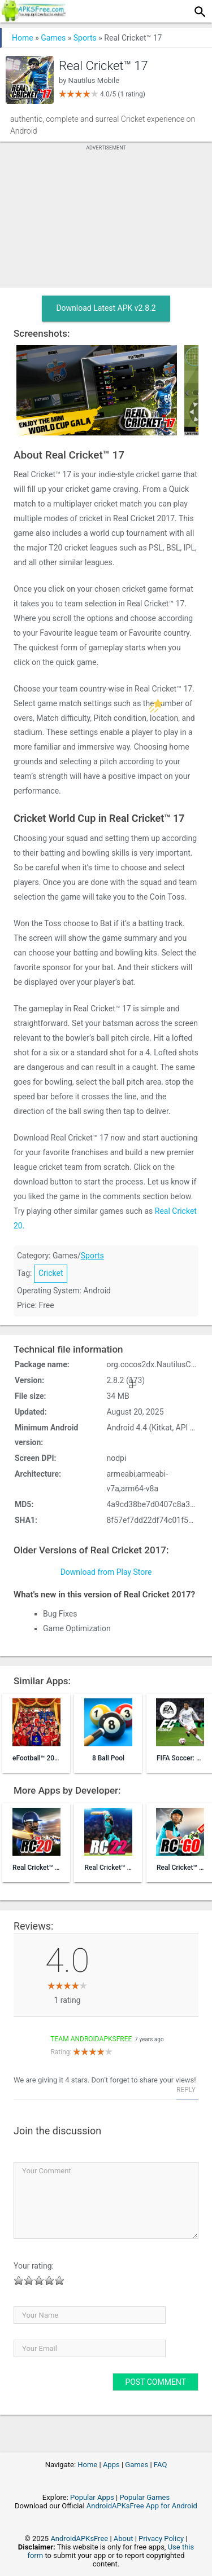 The width and height of the screenshot is (212, 2576). Describe the element at coordinates (155, 706) in the screenshot. I see `mark as favorite or featured` at that location.